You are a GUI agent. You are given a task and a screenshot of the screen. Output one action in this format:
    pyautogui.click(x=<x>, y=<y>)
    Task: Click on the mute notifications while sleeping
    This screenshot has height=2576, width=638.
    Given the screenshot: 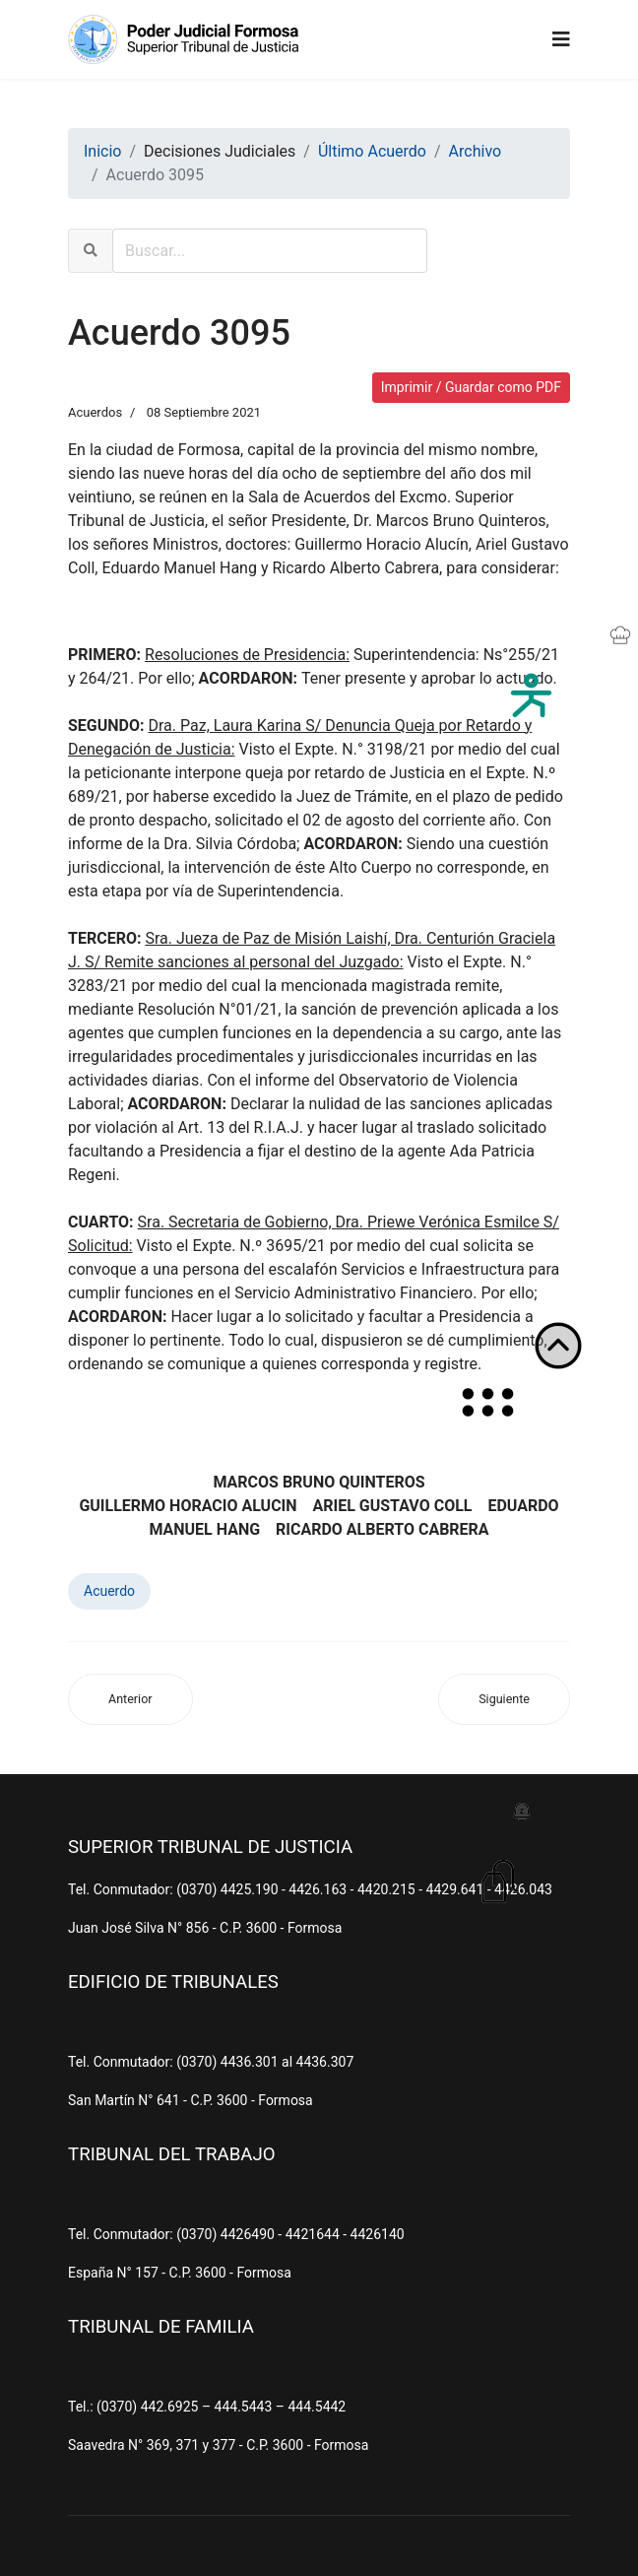 What is the action you would take?
    pyautogui.click(x=522, y=1812)
    